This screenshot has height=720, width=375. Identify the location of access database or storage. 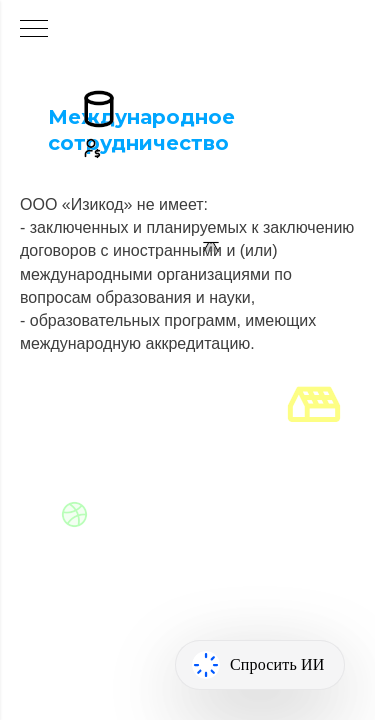
(99, 109).